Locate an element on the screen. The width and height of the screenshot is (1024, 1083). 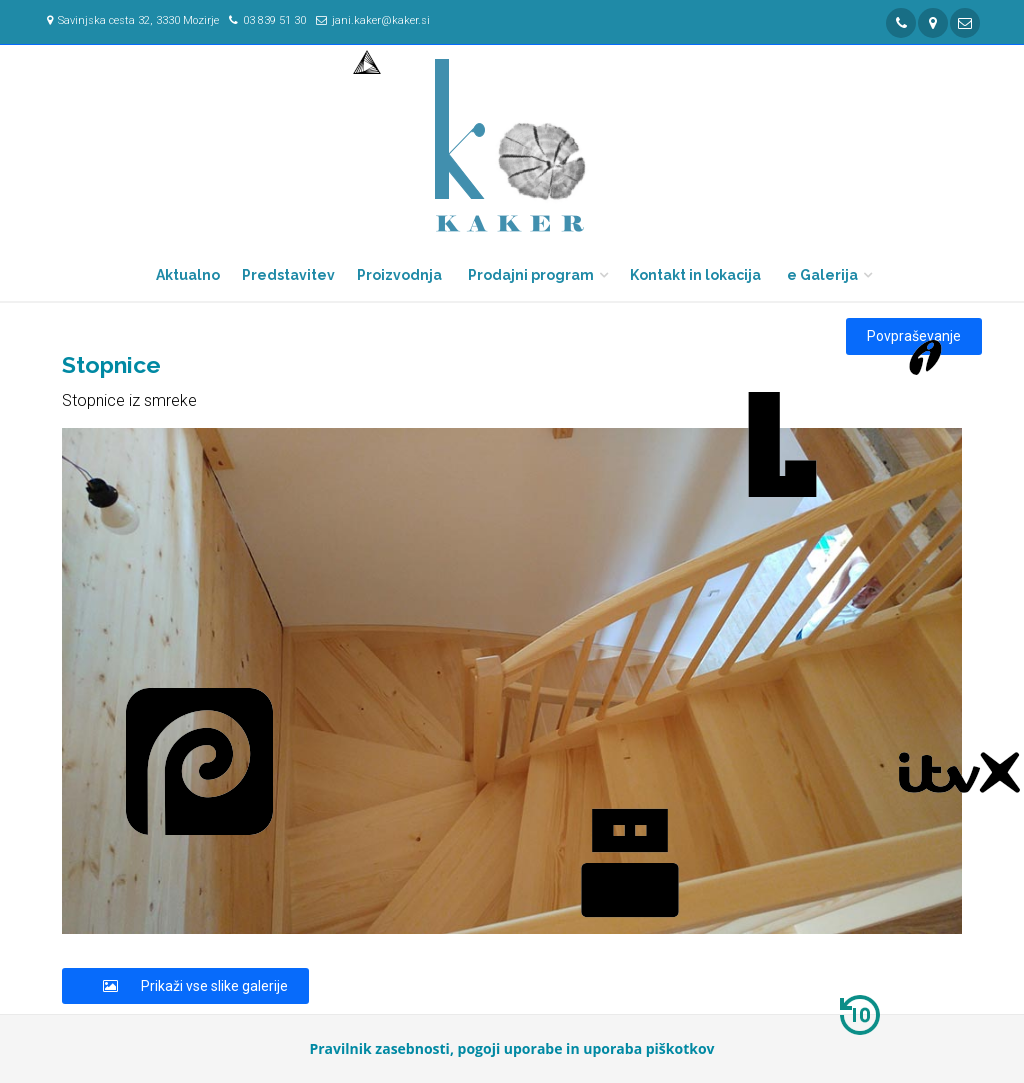
visit the Lospec website is located at coordinates (782, 444).